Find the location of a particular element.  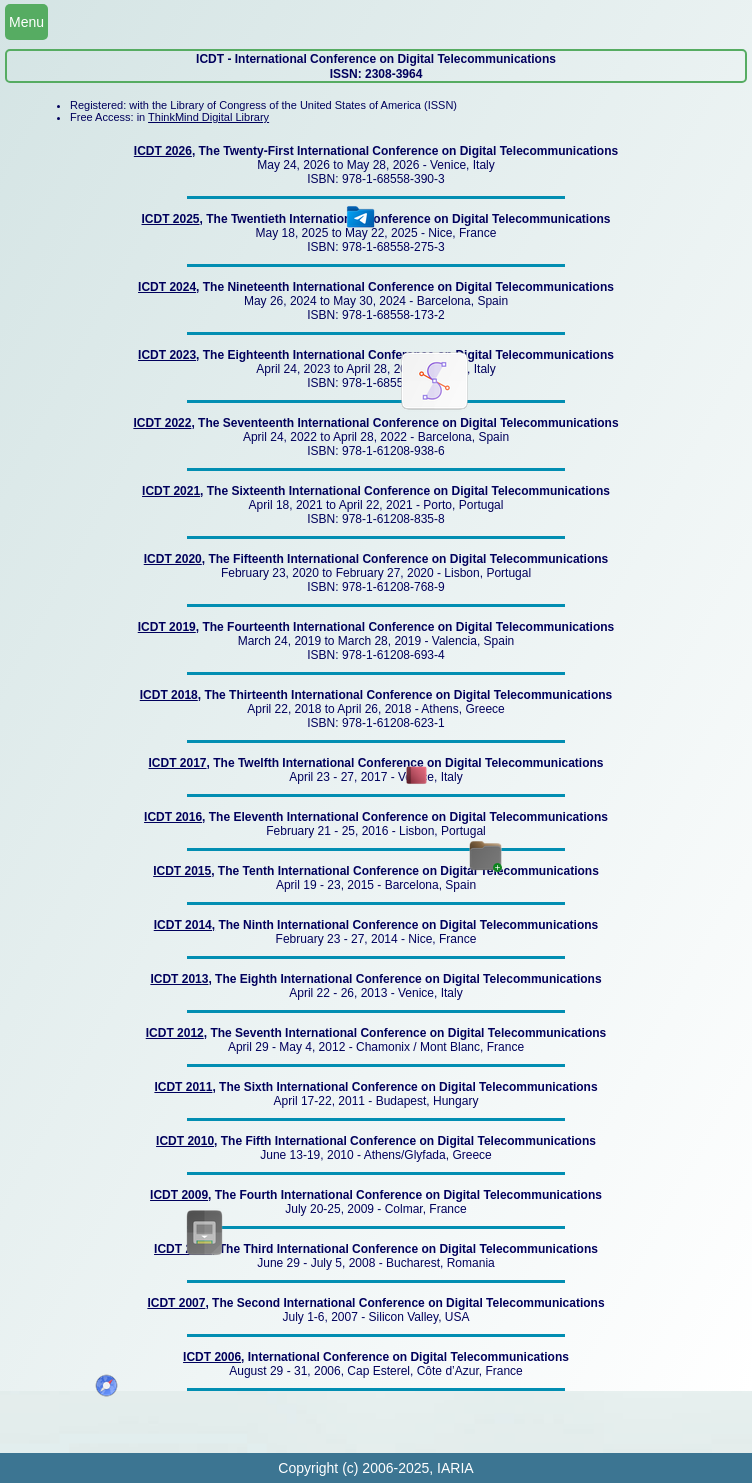

open folder containing Telegram files is located at coordinates (360, 217).